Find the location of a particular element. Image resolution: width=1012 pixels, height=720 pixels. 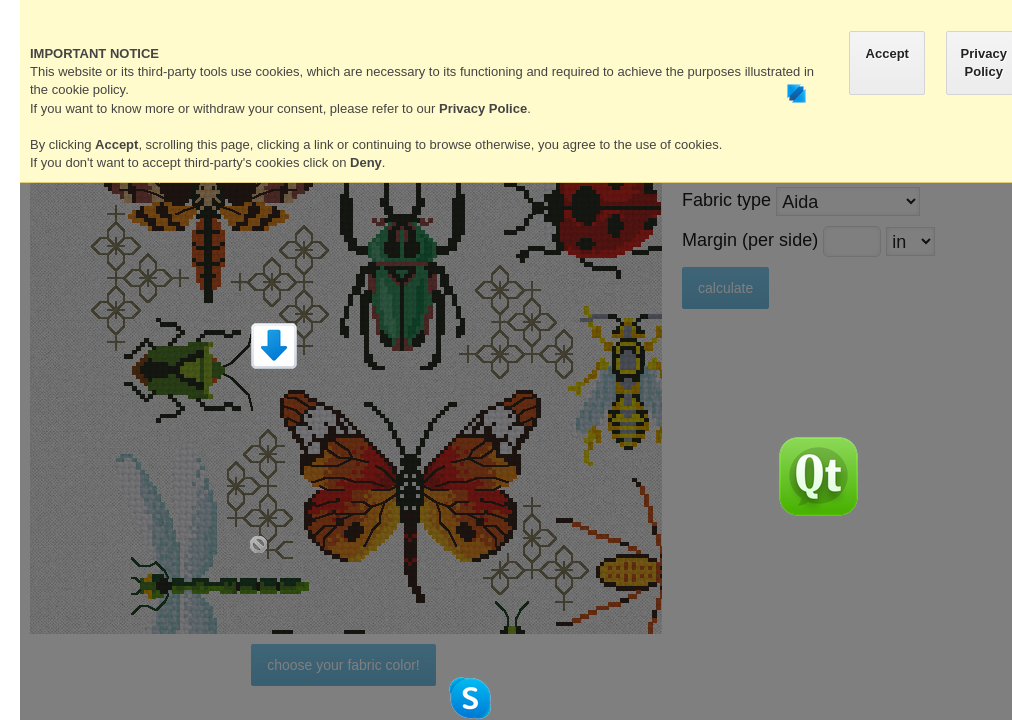

indicates access denied or permission restricted is located at coordinates (258, 544).